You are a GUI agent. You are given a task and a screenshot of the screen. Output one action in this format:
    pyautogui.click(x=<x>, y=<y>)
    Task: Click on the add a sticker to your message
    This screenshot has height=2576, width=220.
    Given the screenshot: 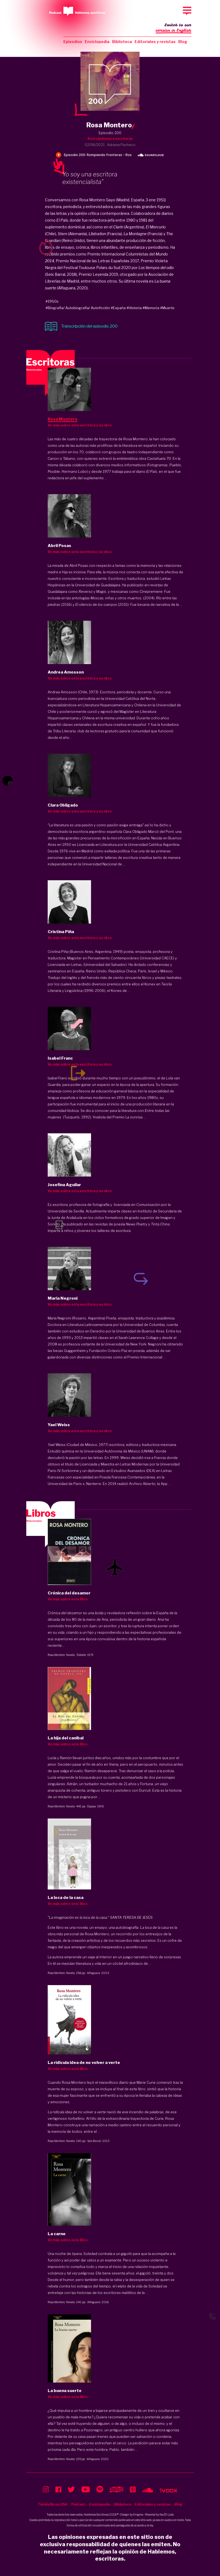 What is the action you would take?
    pyautogui.click(x=8, y=781)
    